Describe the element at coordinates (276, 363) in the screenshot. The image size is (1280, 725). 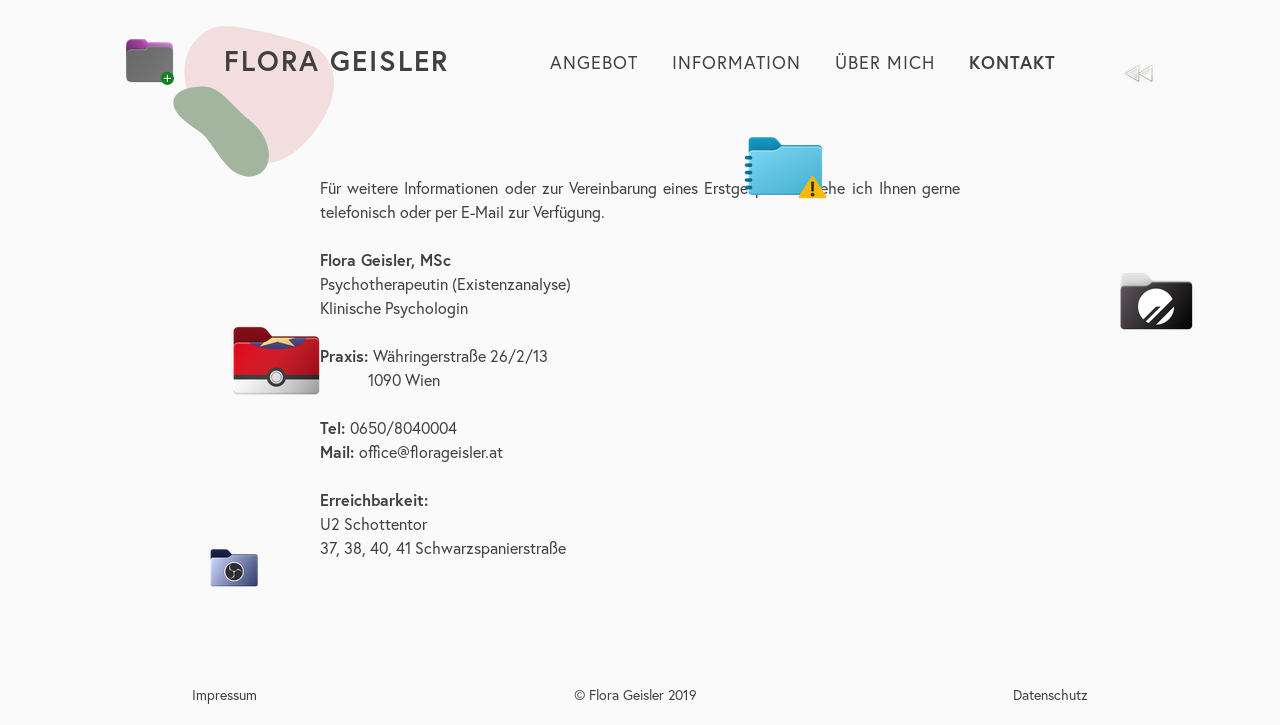
I see `open pokémon-themed folder` at that location.